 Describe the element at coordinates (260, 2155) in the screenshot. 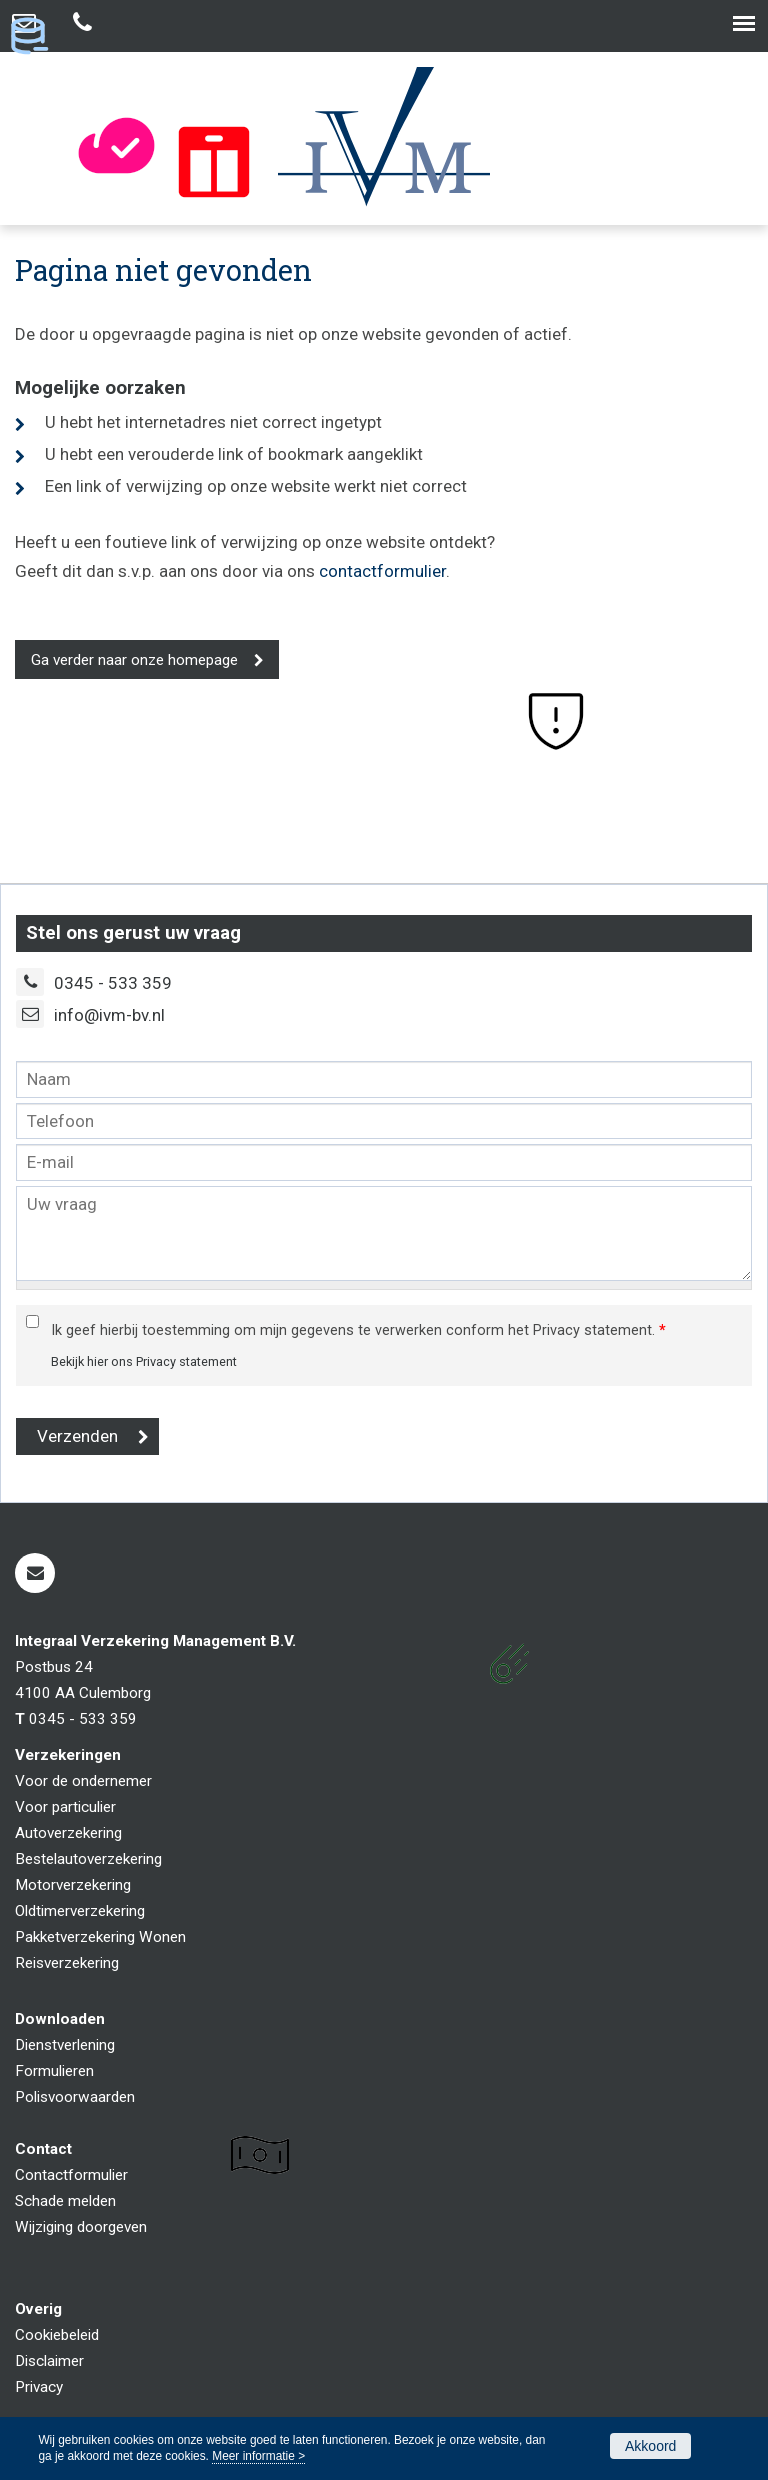

I see `view payment or transaction details` at that location.